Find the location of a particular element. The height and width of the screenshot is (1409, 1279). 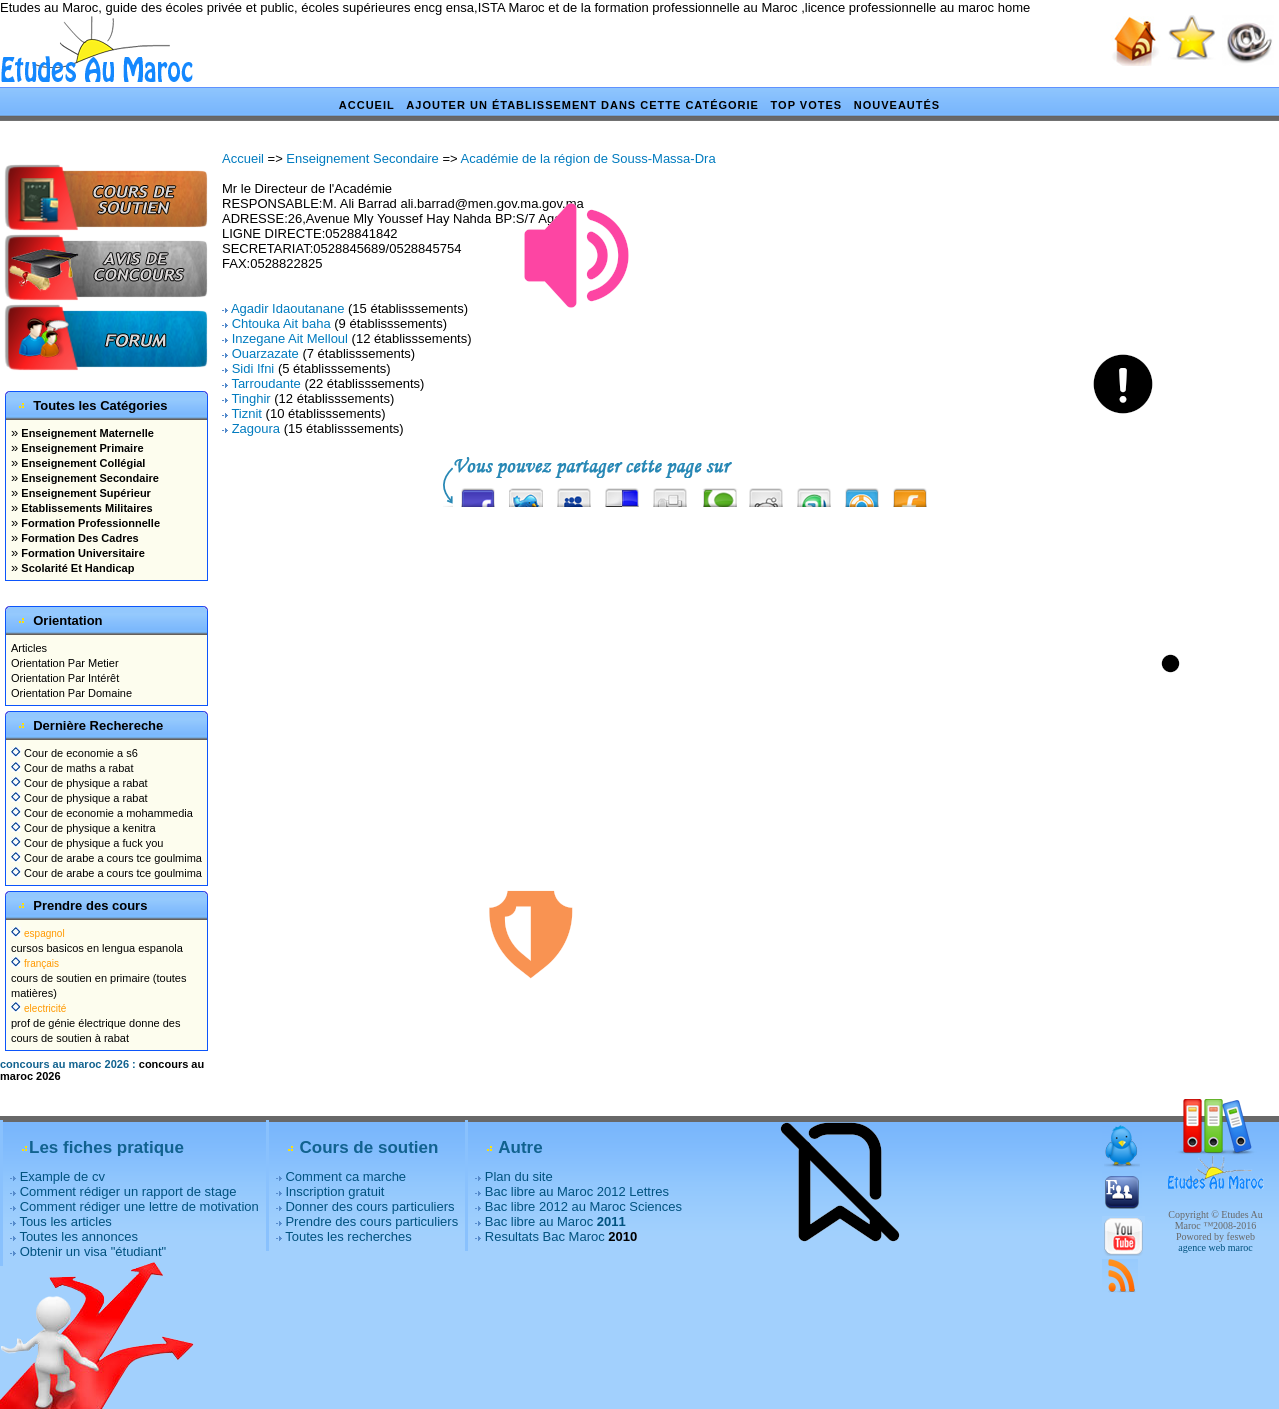

indicates a warning or alert that needs attention is located at coordinates (1123, 384).